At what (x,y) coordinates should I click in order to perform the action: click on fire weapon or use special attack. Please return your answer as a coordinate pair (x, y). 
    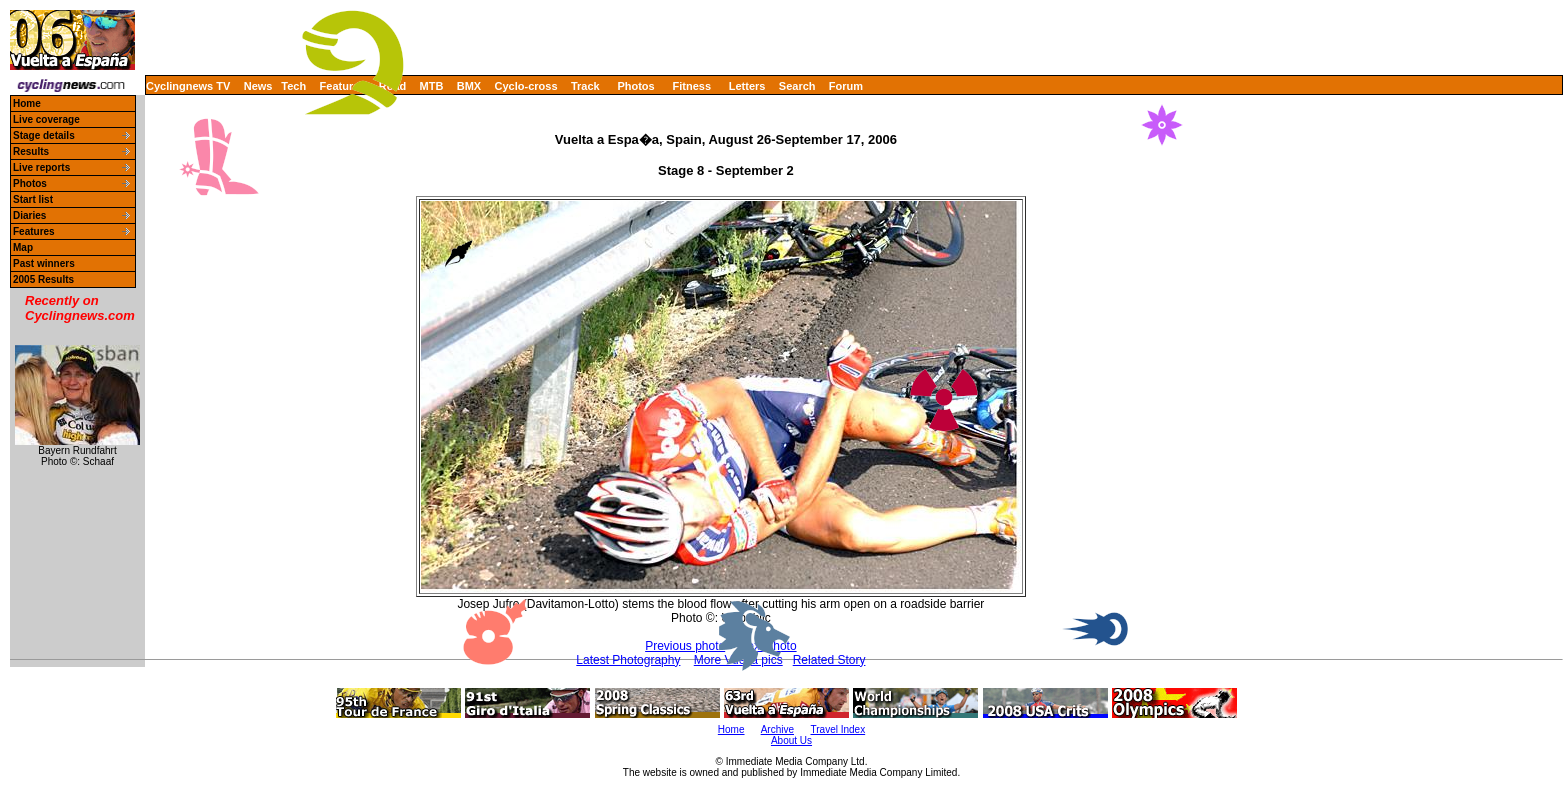
    Looking at the image, I should click on (1095, 629).